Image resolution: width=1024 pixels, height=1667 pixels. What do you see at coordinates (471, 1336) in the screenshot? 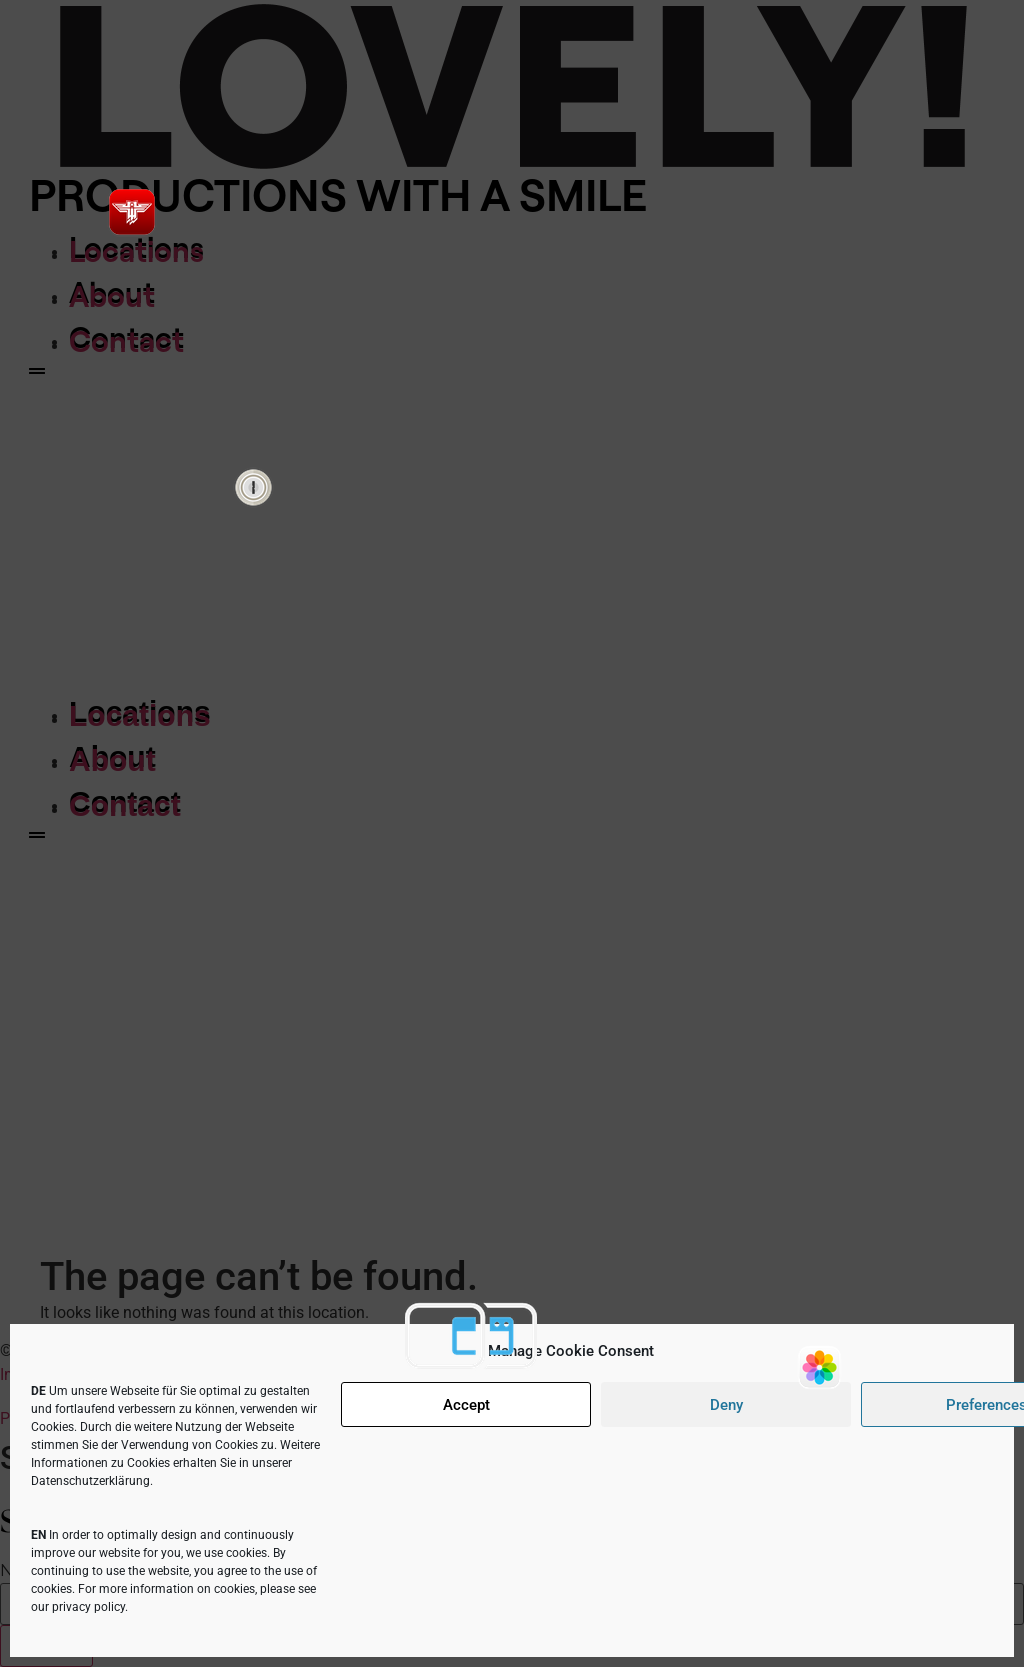
I see `side-by-side window layout with focus on right screen` at bounding box center [471, 1336].